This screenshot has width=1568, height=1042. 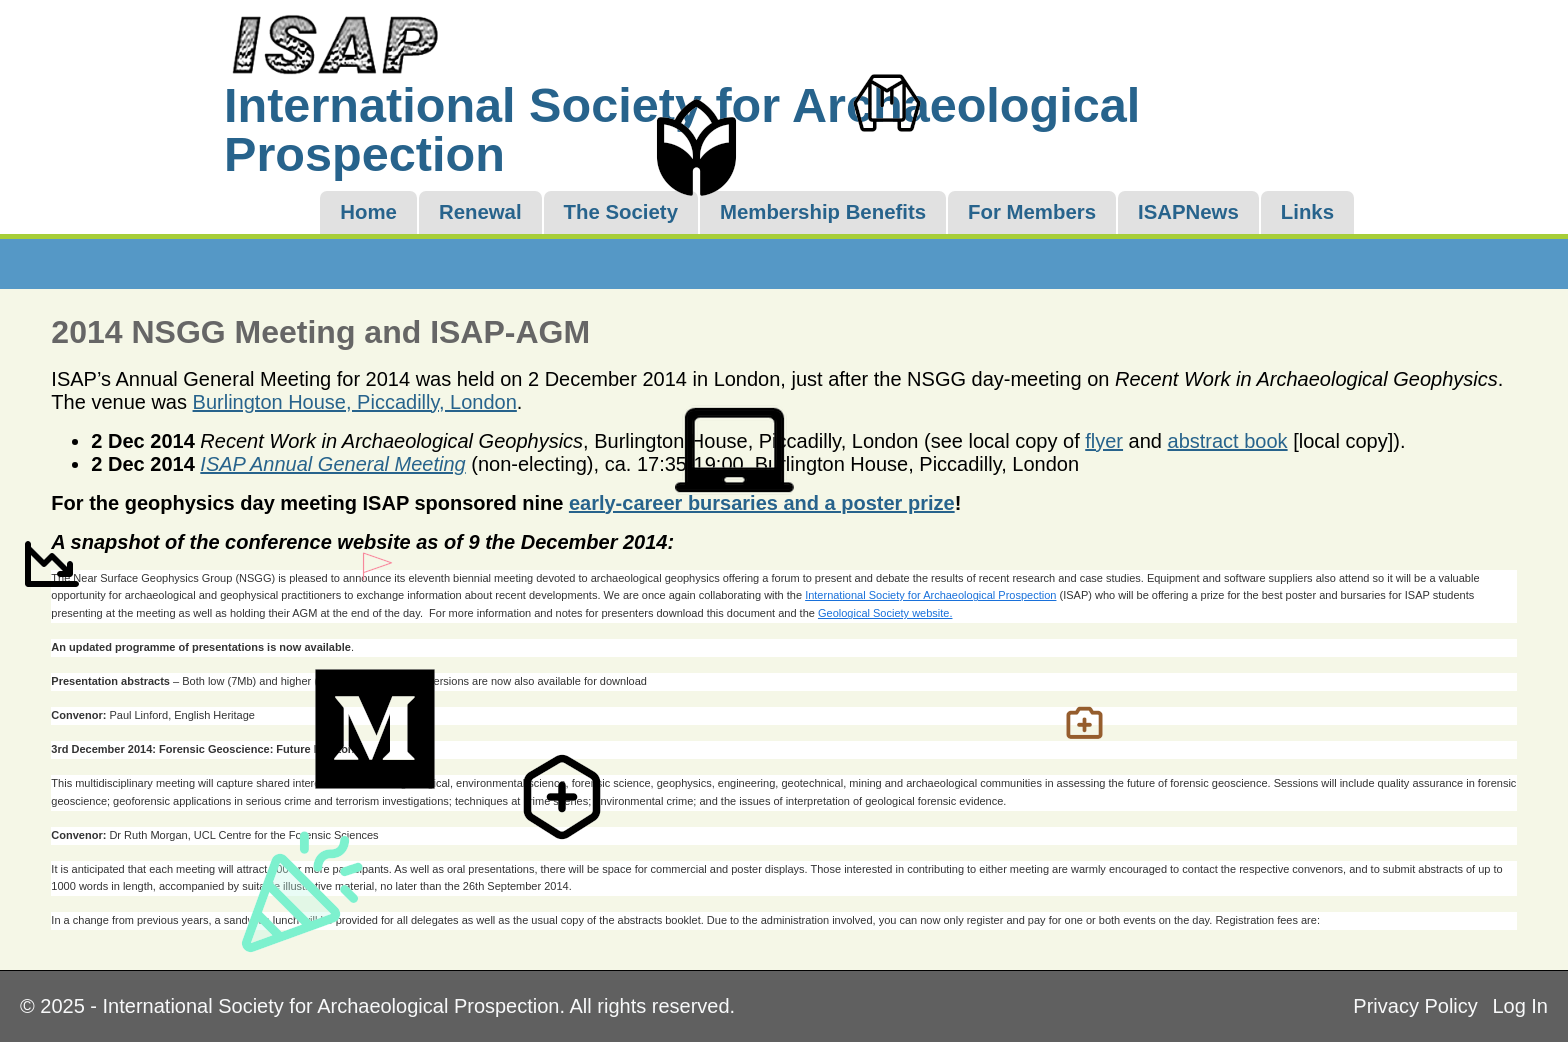 What do you see at coordinates (374, 566) in the screenshot?
I see `flag or bookmark an item` at bounding box center [374, 566].